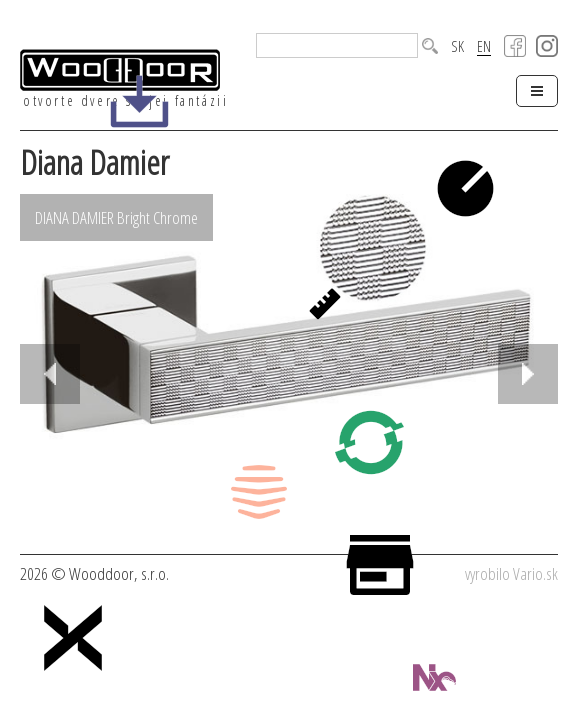 The height and width of the screenshot is (720, 578). Describe the element at coordinates (259, 492) in the screenshot. I see `open the Hive app` at that location.